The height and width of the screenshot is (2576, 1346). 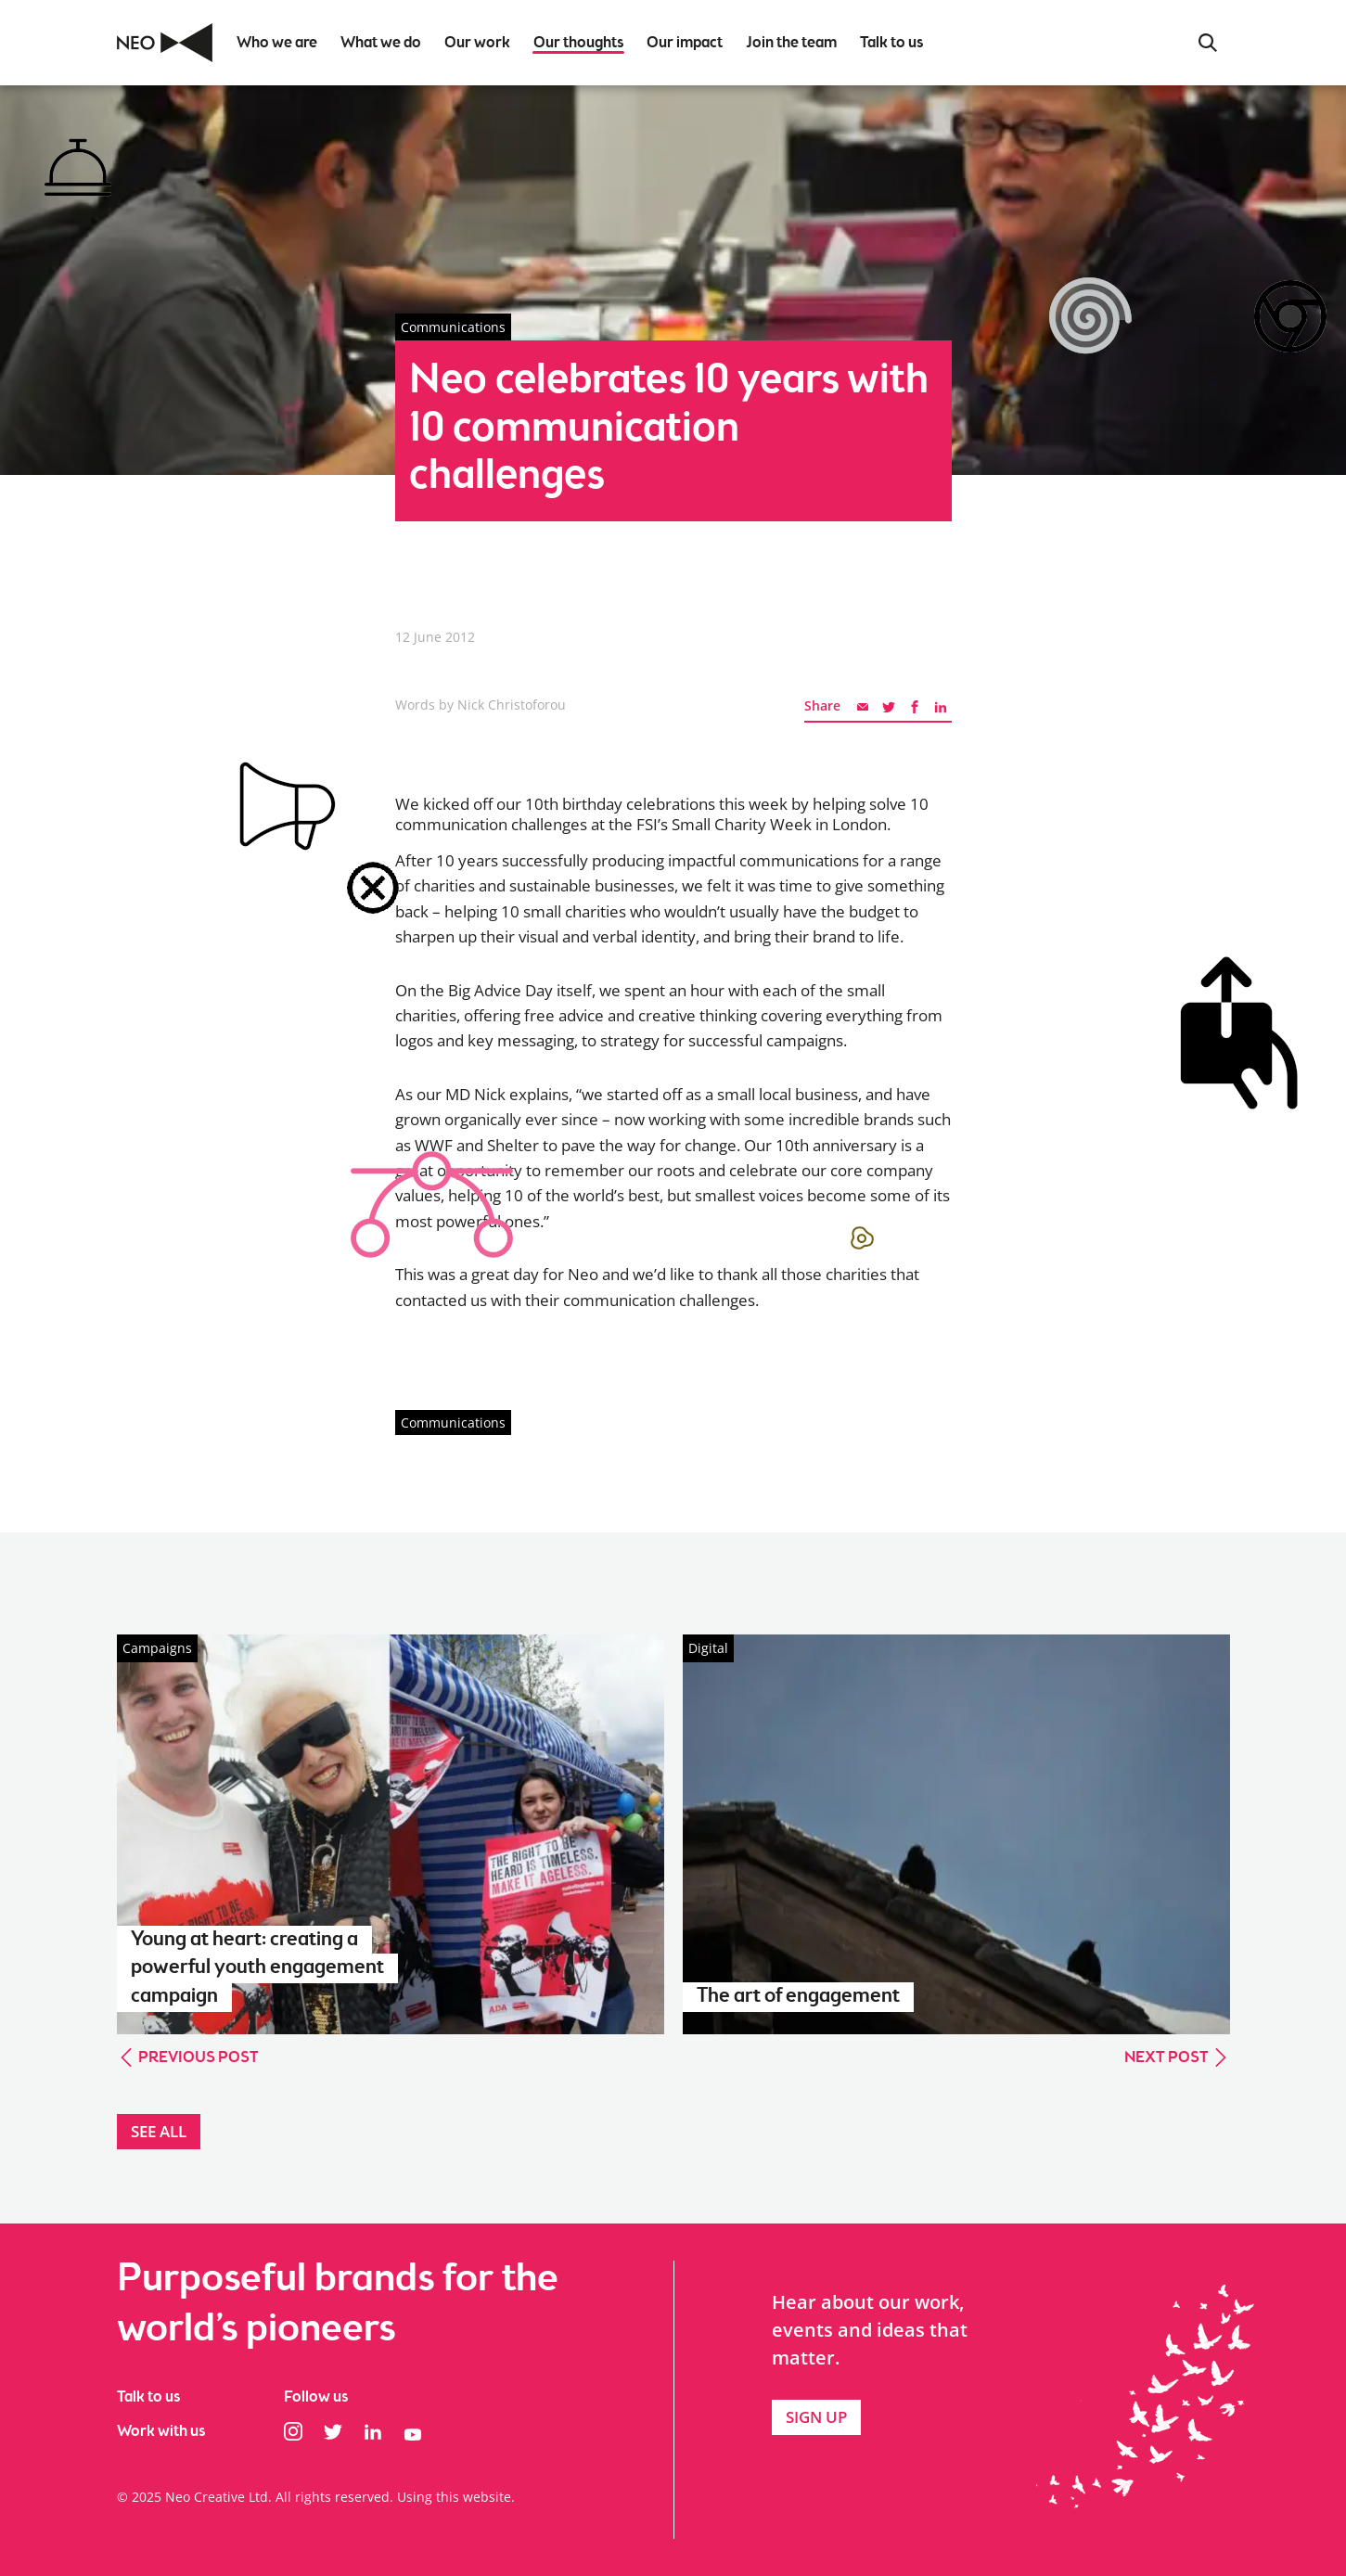 What do you see at coordinates (1231, 1032) in the screenshot?
I see `deposit or submit an item` at bounding box center [1231, 1032].